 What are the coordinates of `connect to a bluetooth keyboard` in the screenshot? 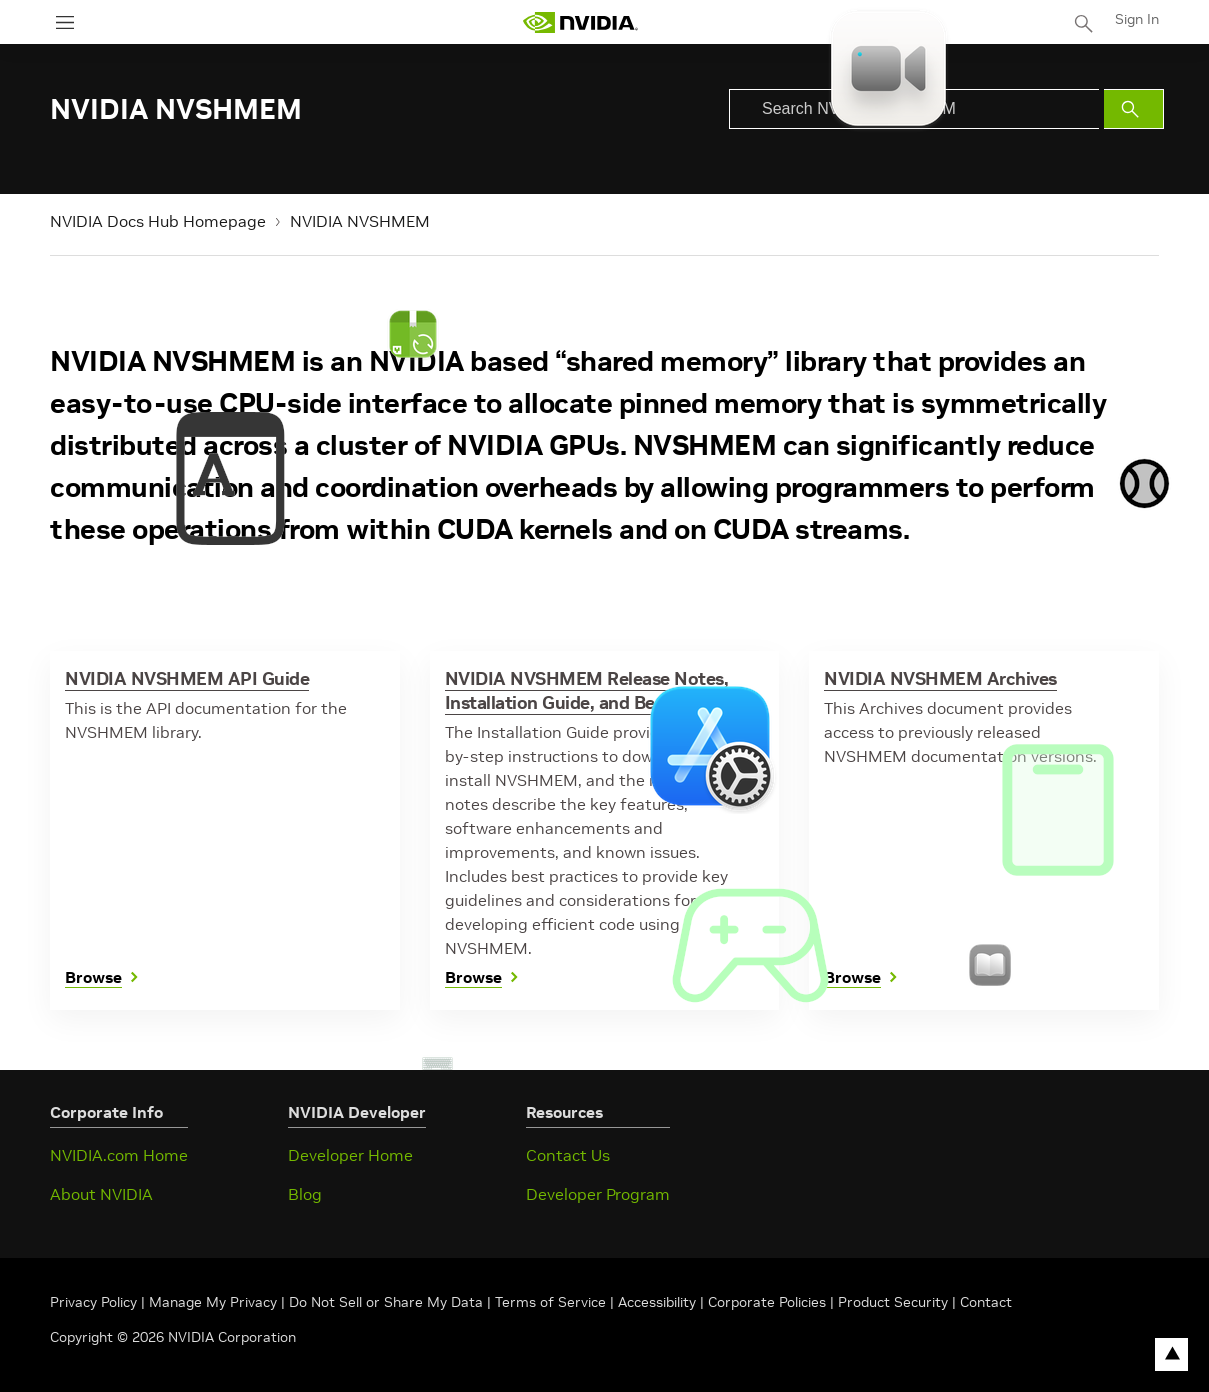 It's located at (437, 1063).